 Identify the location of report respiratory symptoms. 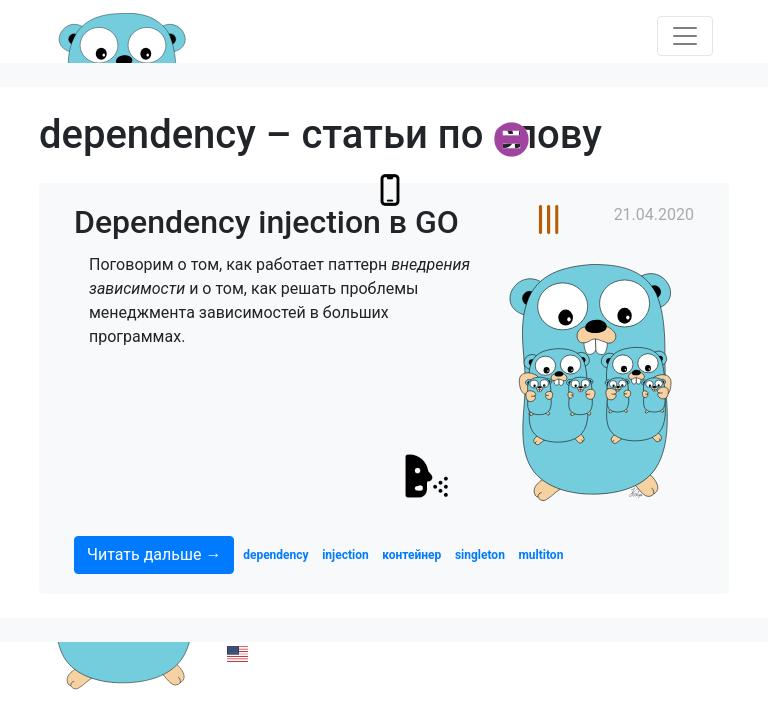
(427, 476).